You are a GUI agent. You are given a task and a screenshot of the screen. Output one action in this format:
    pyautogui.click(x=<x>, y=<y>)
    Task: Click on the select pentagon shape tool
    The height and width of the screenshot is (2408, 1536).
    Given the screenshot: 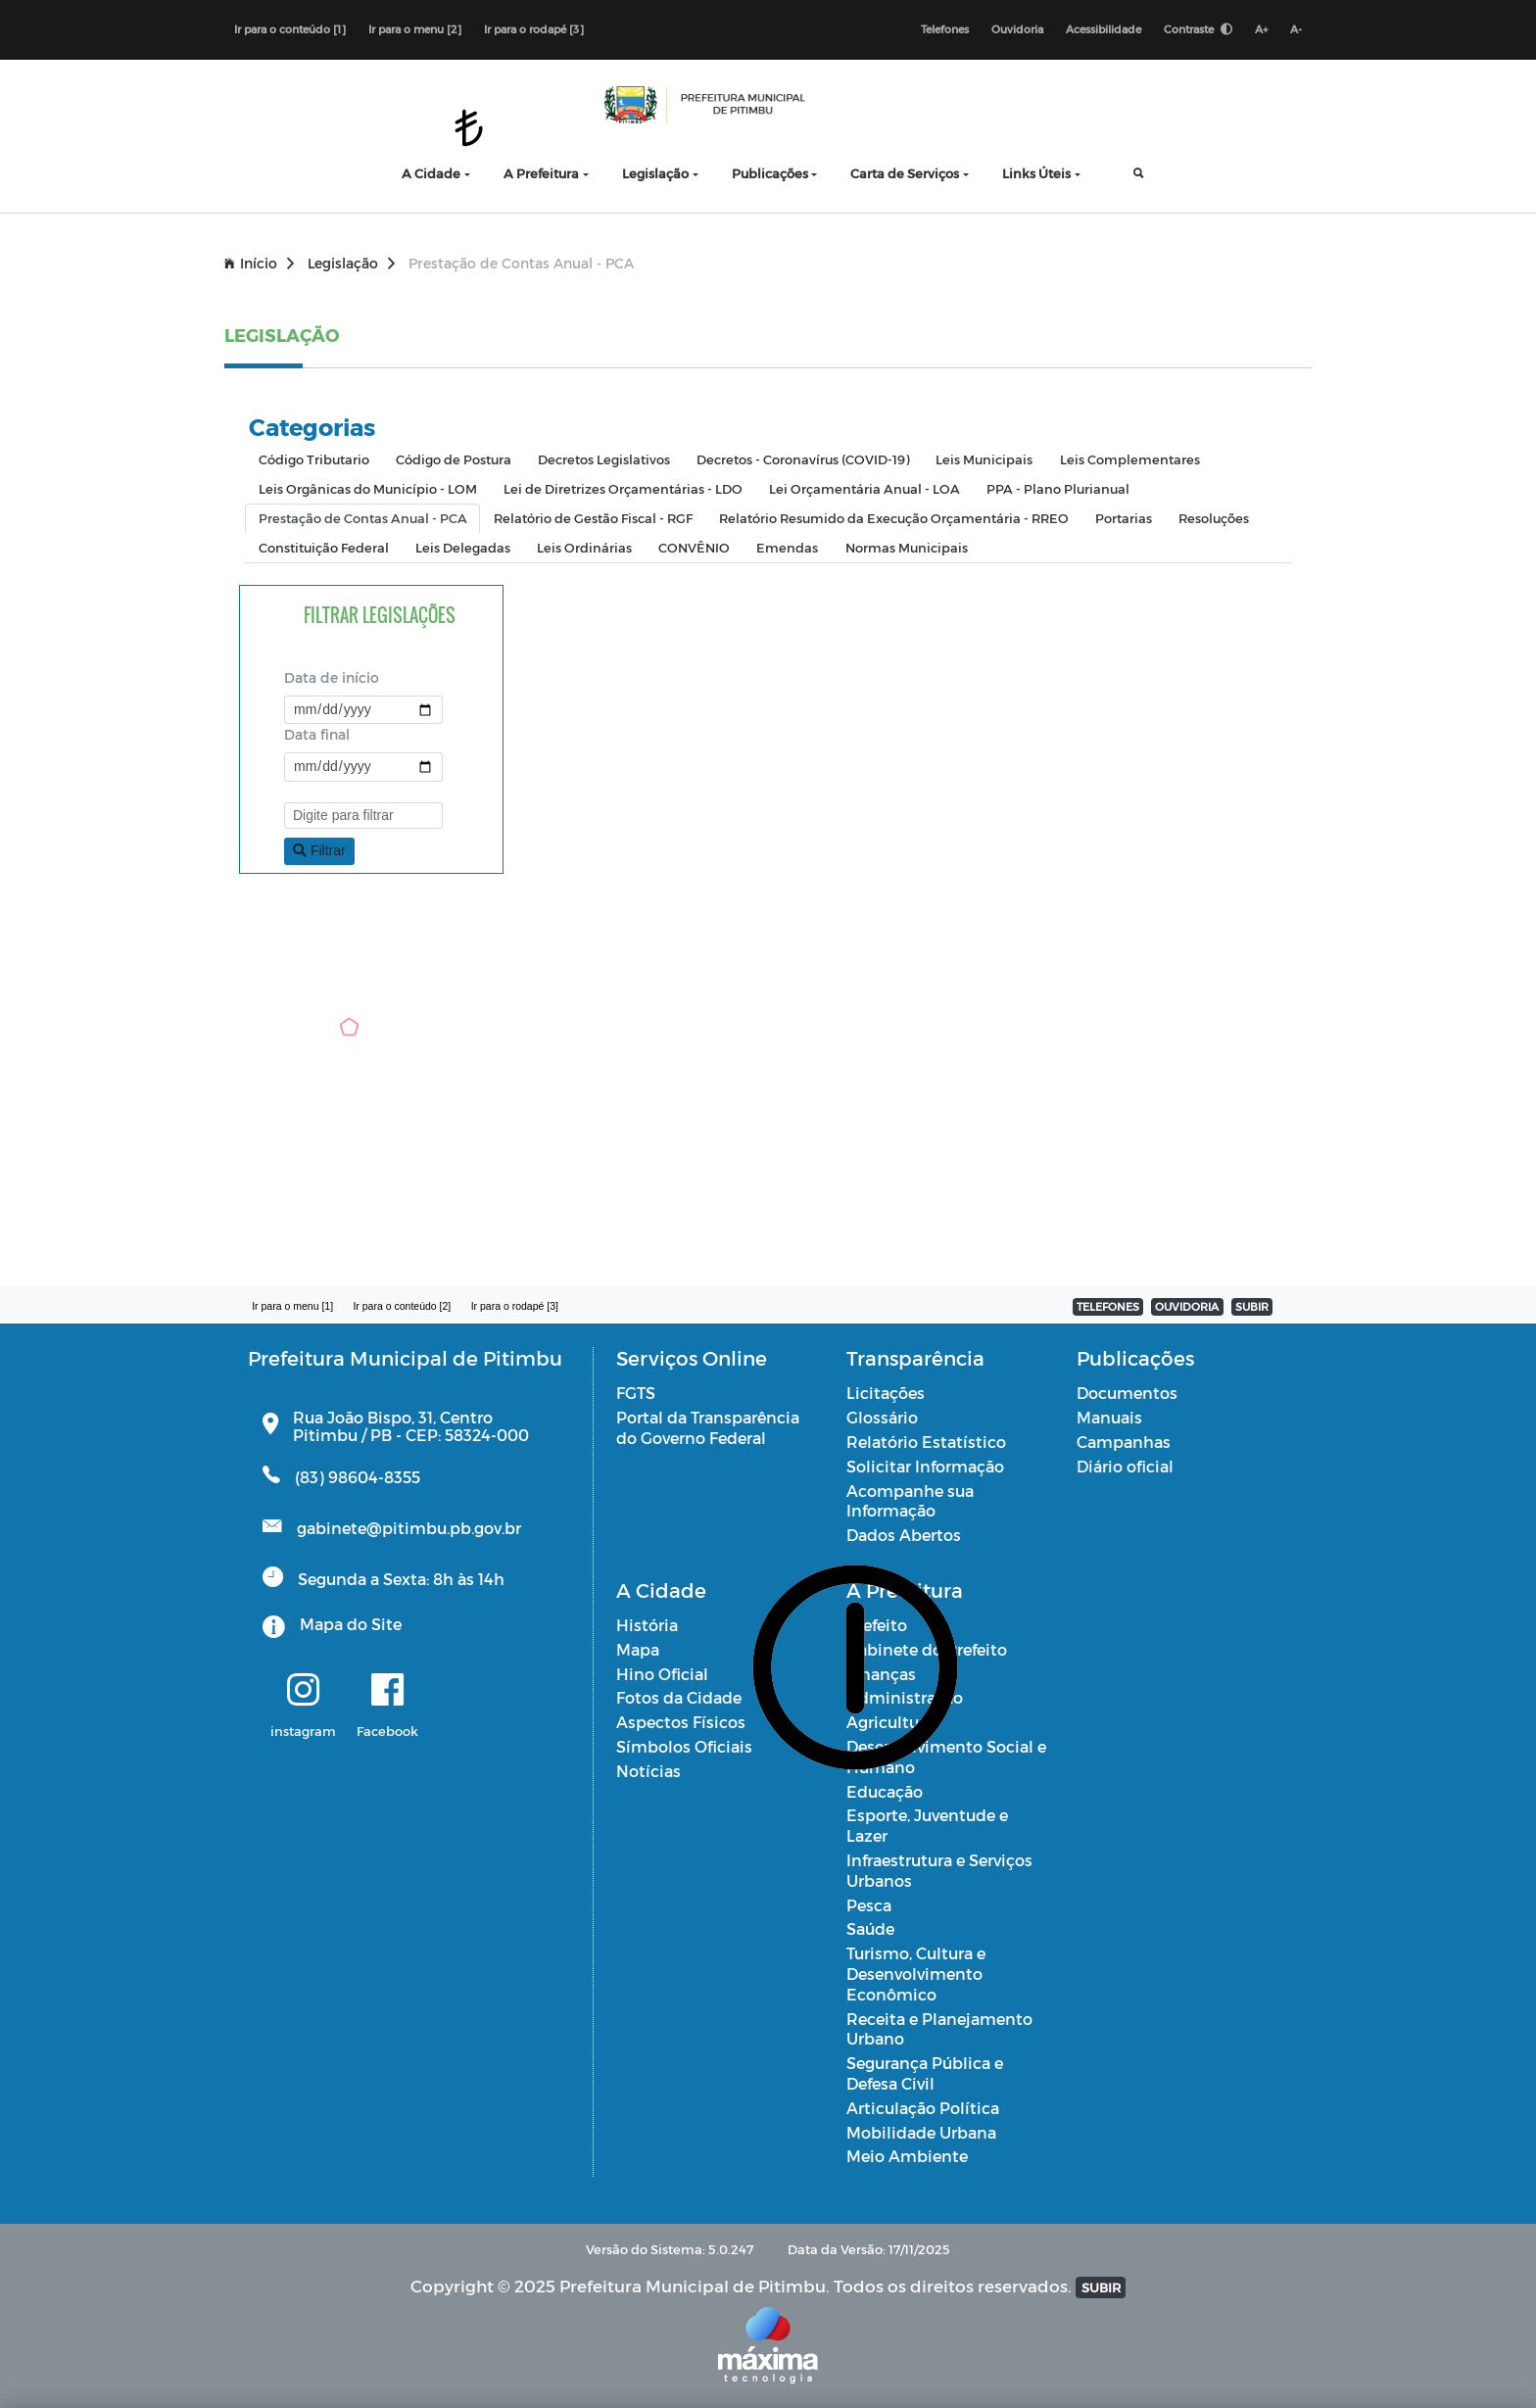 What is the action you would take?
    pyautogui.click(x=349, y=1027)
    